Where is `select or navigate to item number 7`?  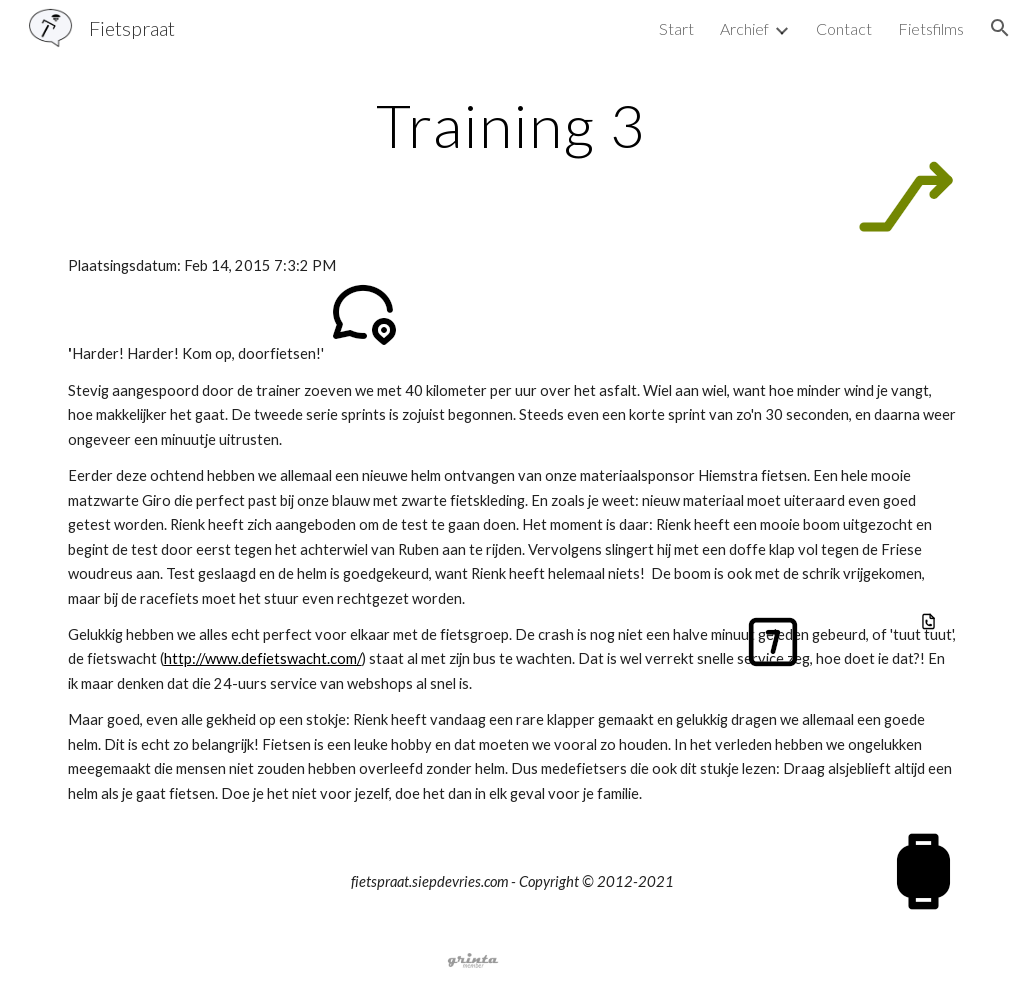
select or navigate to item number 7 is located at coordinates (773, 642).